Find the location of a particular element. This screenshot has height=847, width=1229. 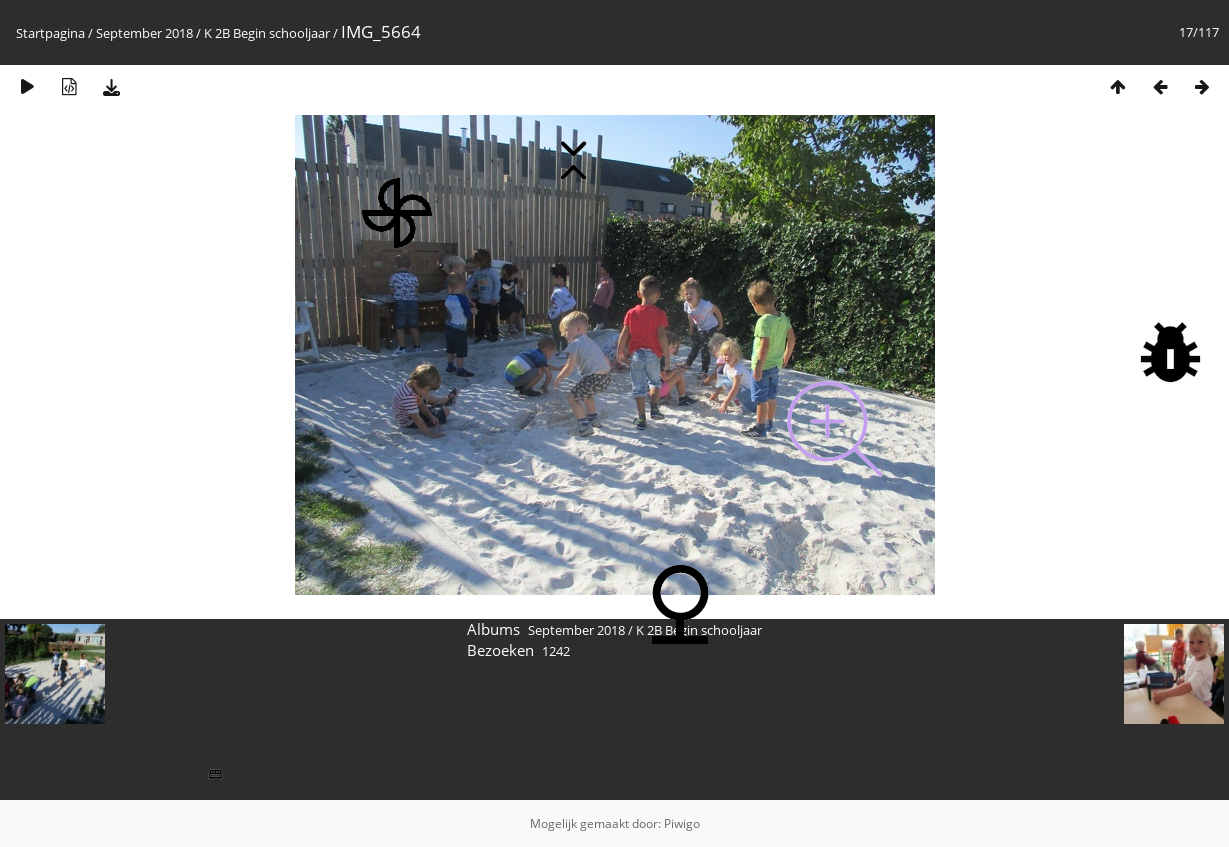

view bedroom or sleeping accommodations is located at coordinates (215, 774).